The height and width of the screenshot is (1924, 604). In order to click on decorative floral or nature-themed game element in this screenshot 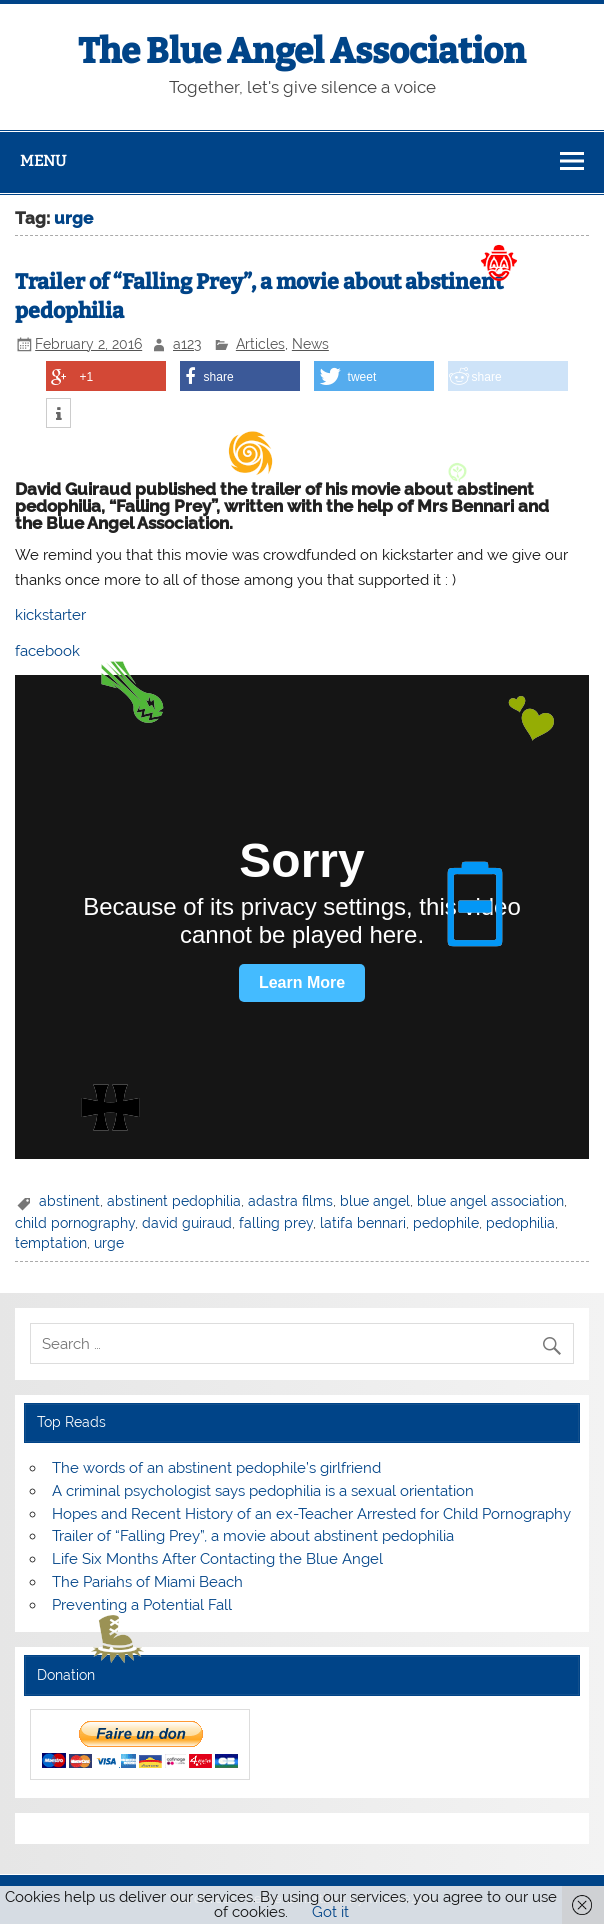, I will do `click(250, 453)`.